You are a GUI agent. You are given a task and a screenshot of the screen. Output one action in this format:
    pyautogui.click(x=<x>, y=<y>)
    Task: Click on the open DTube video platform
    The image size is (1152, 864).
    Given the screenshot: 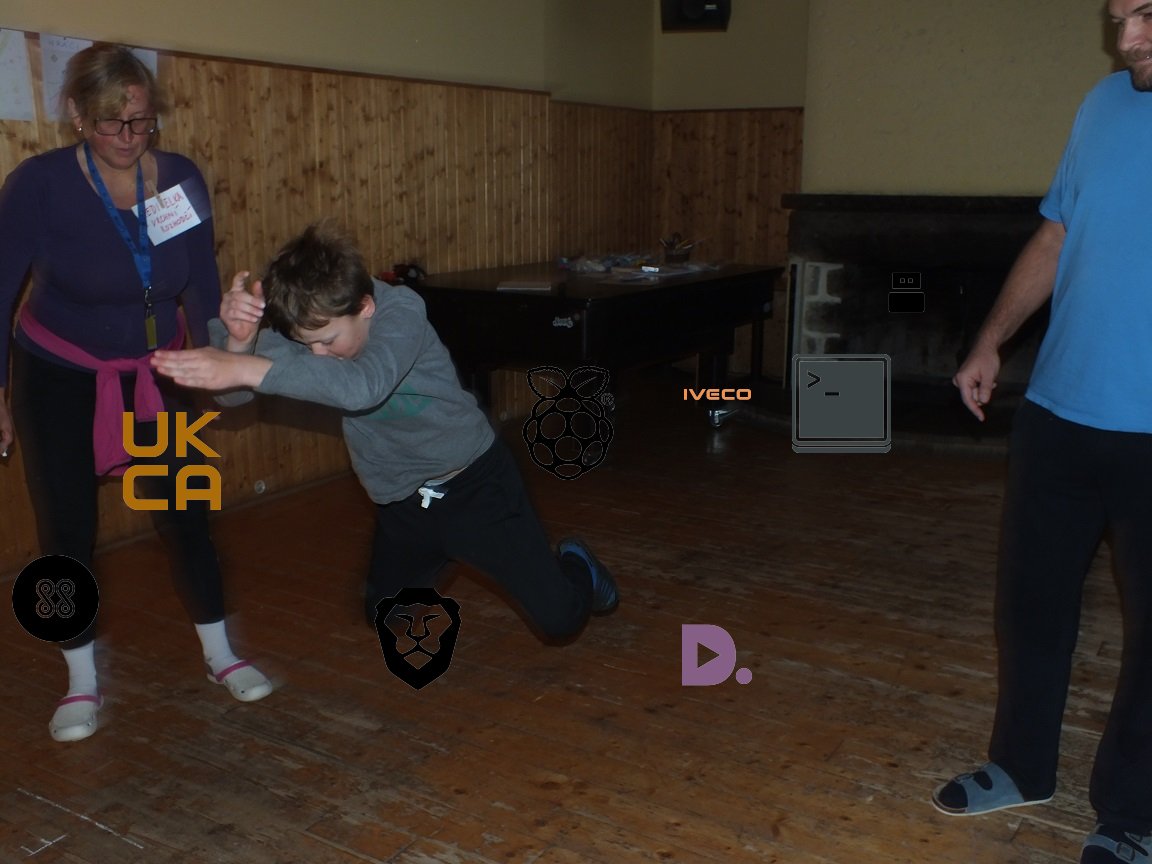 What is the action you would take?
    pyautogui.click(x=717, y=655)
    